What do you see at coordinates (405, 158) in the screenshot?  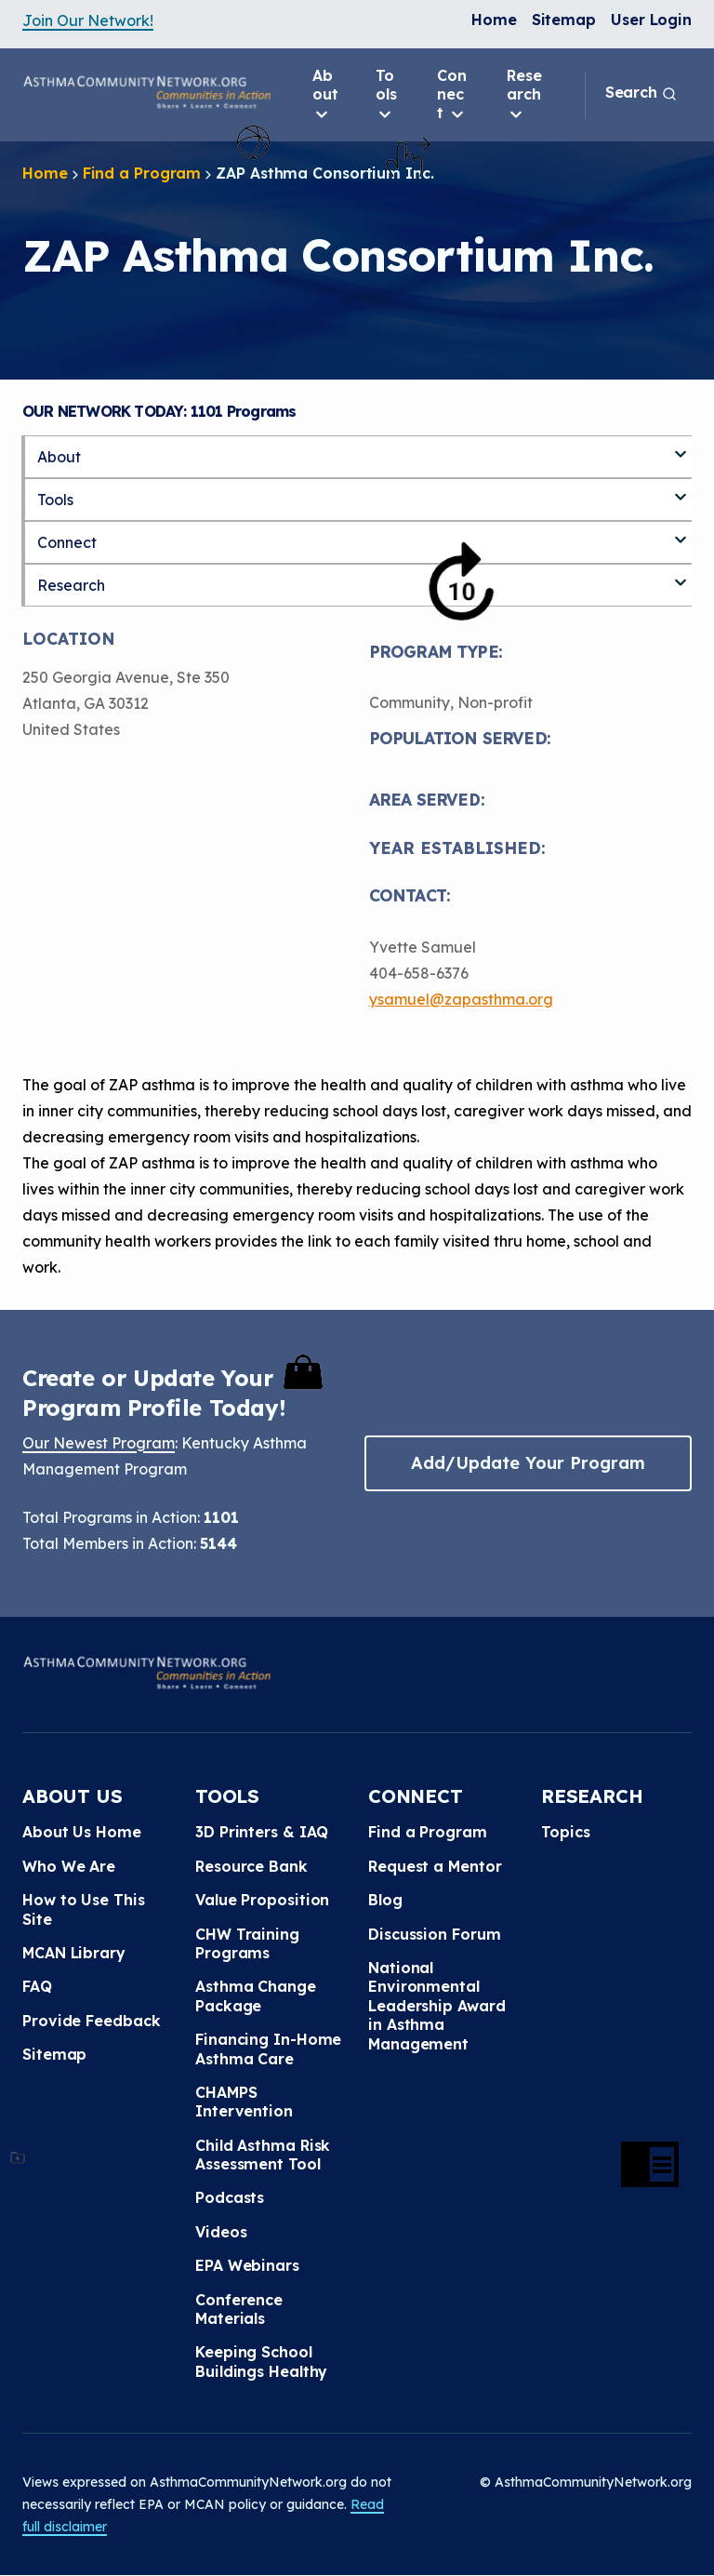 I see `swipe right to continue or proceed` at bounding box center [405, 158].